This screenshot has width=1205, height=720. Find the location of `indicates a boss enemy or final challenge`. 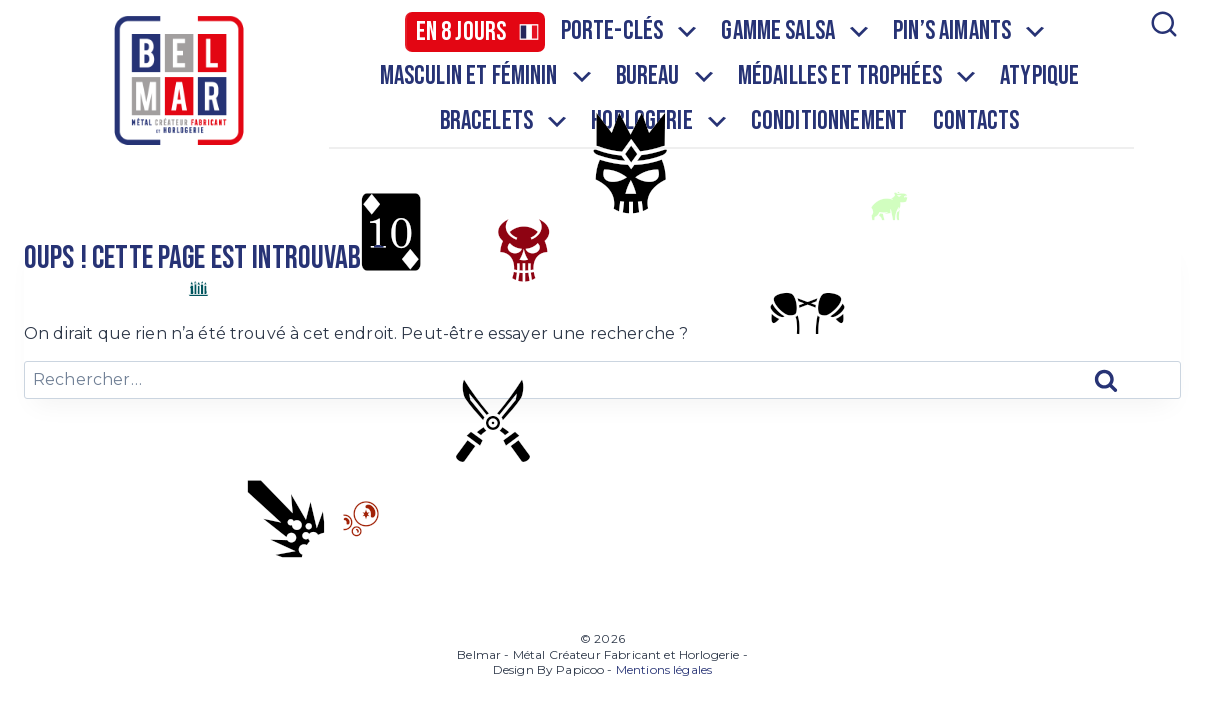

indicates a boss enemy or final challenge is located at coordinates (631, 164).